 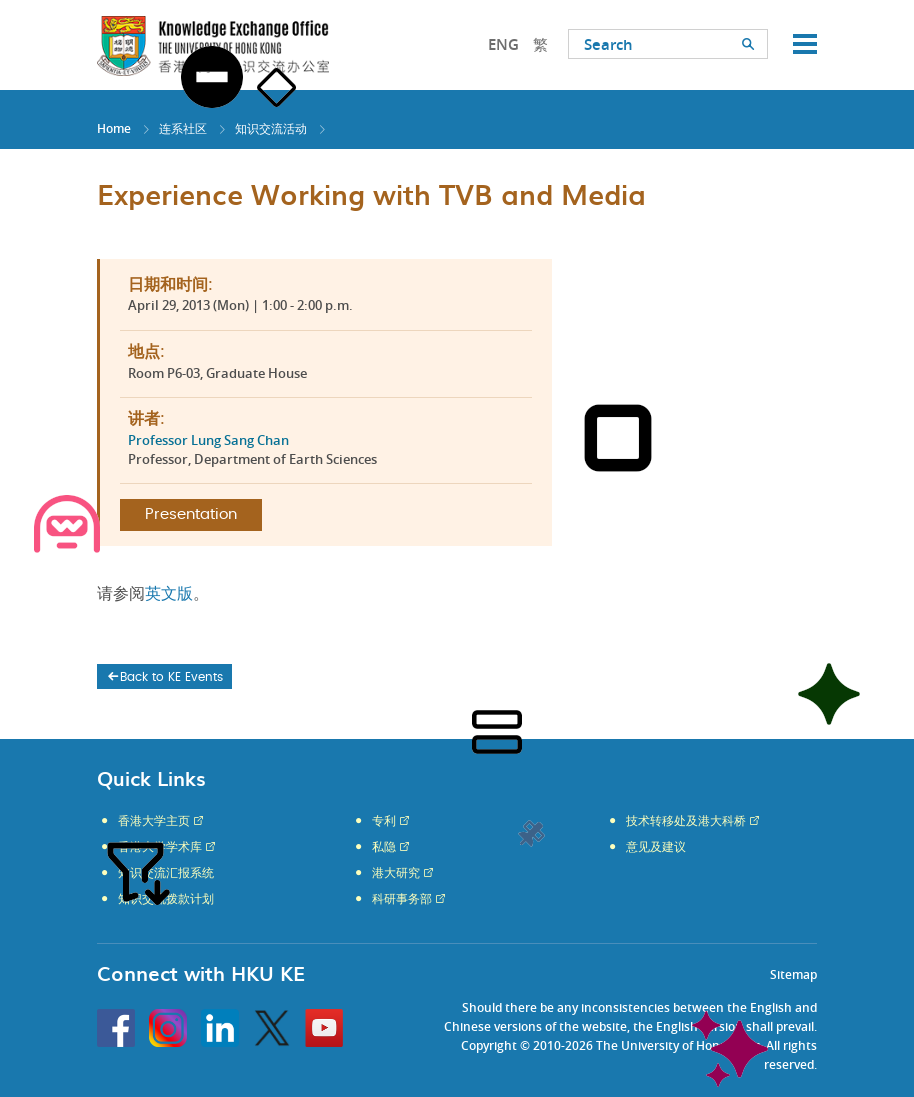 What do you see at coordinates (531, 833) in the screenshot?
I see `access satellite connection settings` at bounding box center [531, 833].